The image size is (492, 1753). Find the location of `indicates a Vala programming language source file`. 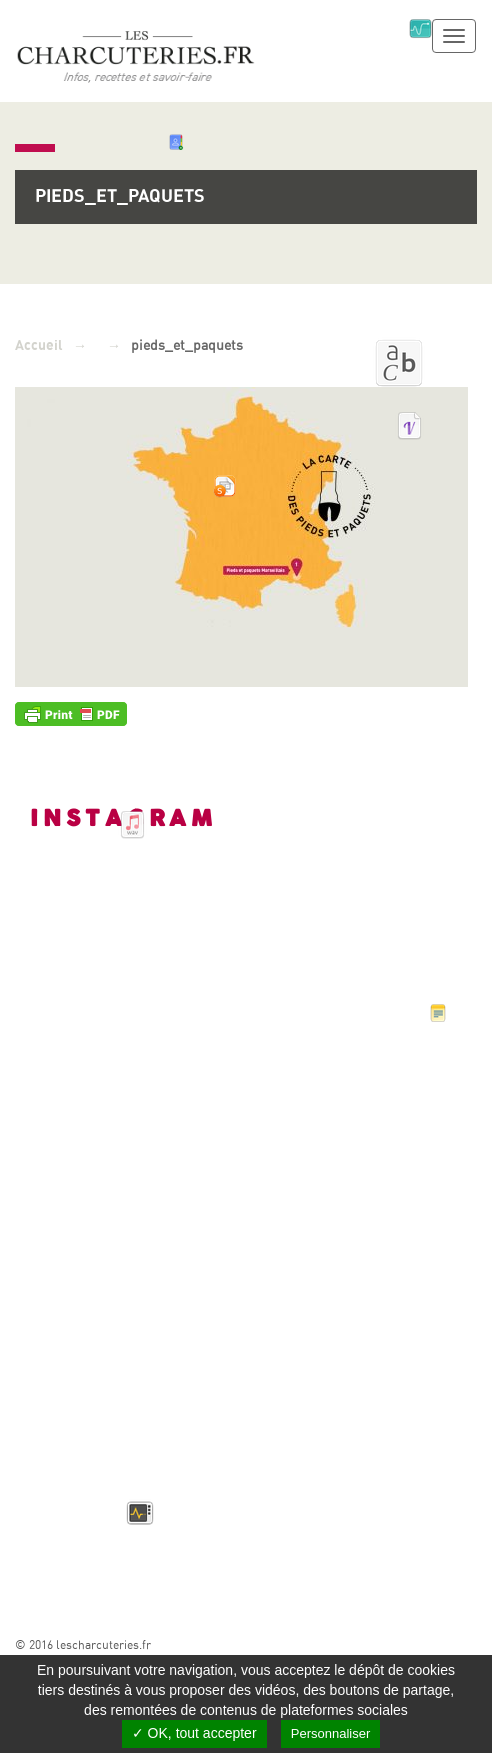

indicates a Vala programming language source file is located at coordinates (409, 425).